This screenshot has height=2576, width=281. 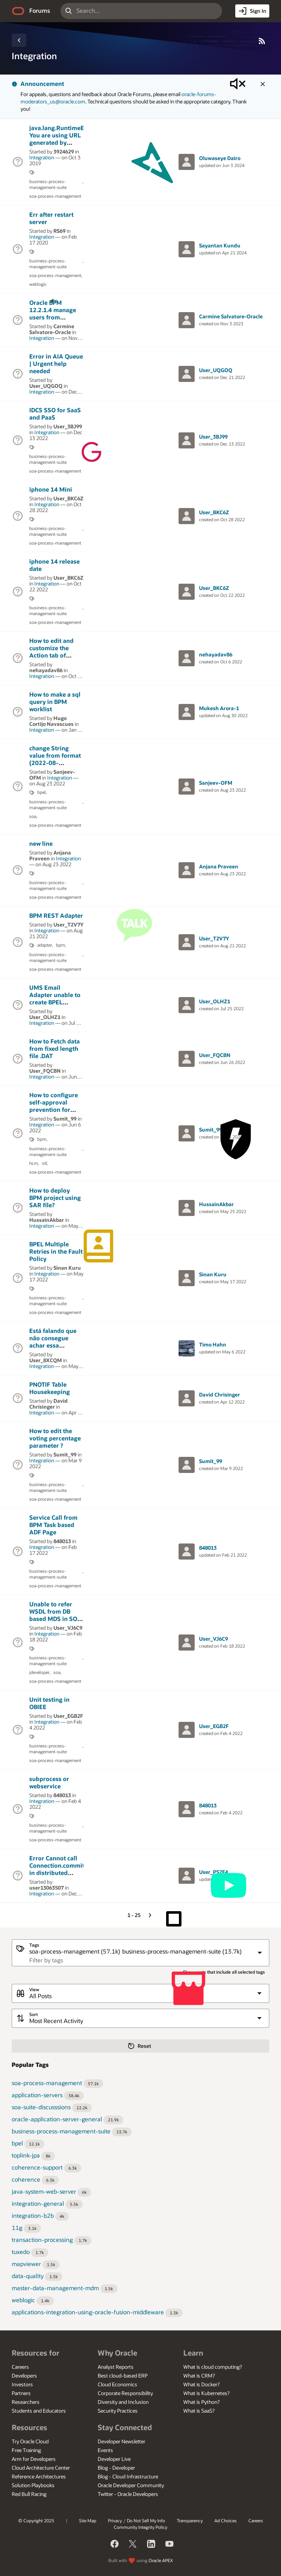 What do you see at coordinates (152, 163) in the screenshot?
I see `open mapillary street-level imagery app` at bounding box center [152, 163].